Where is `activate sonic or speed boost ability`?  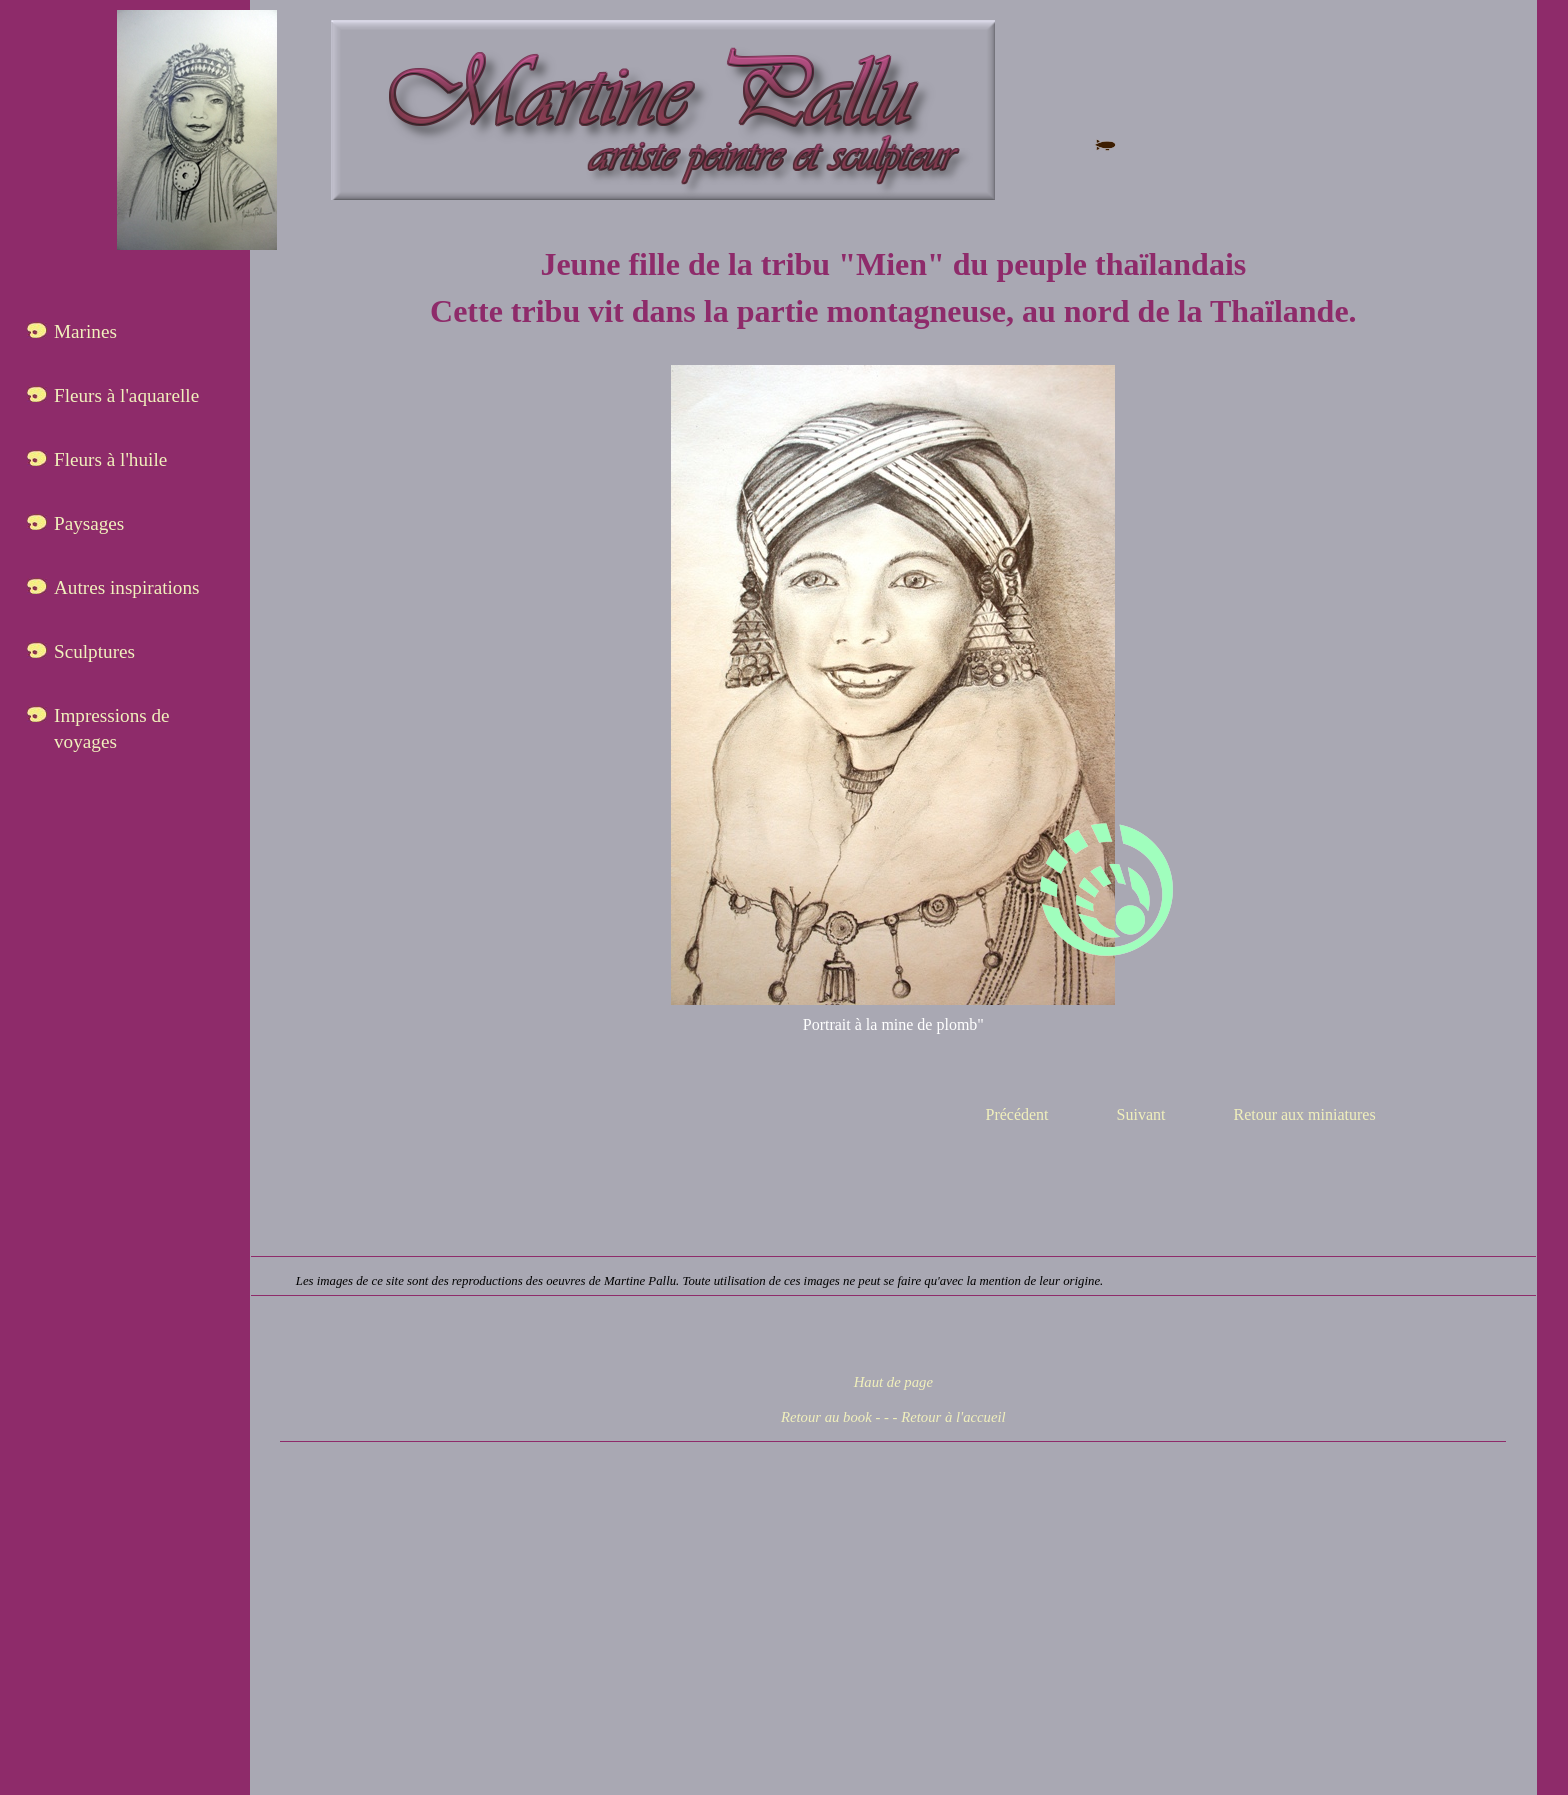 activate sonic or speed boost ability is located at coordinates (1106, 889).